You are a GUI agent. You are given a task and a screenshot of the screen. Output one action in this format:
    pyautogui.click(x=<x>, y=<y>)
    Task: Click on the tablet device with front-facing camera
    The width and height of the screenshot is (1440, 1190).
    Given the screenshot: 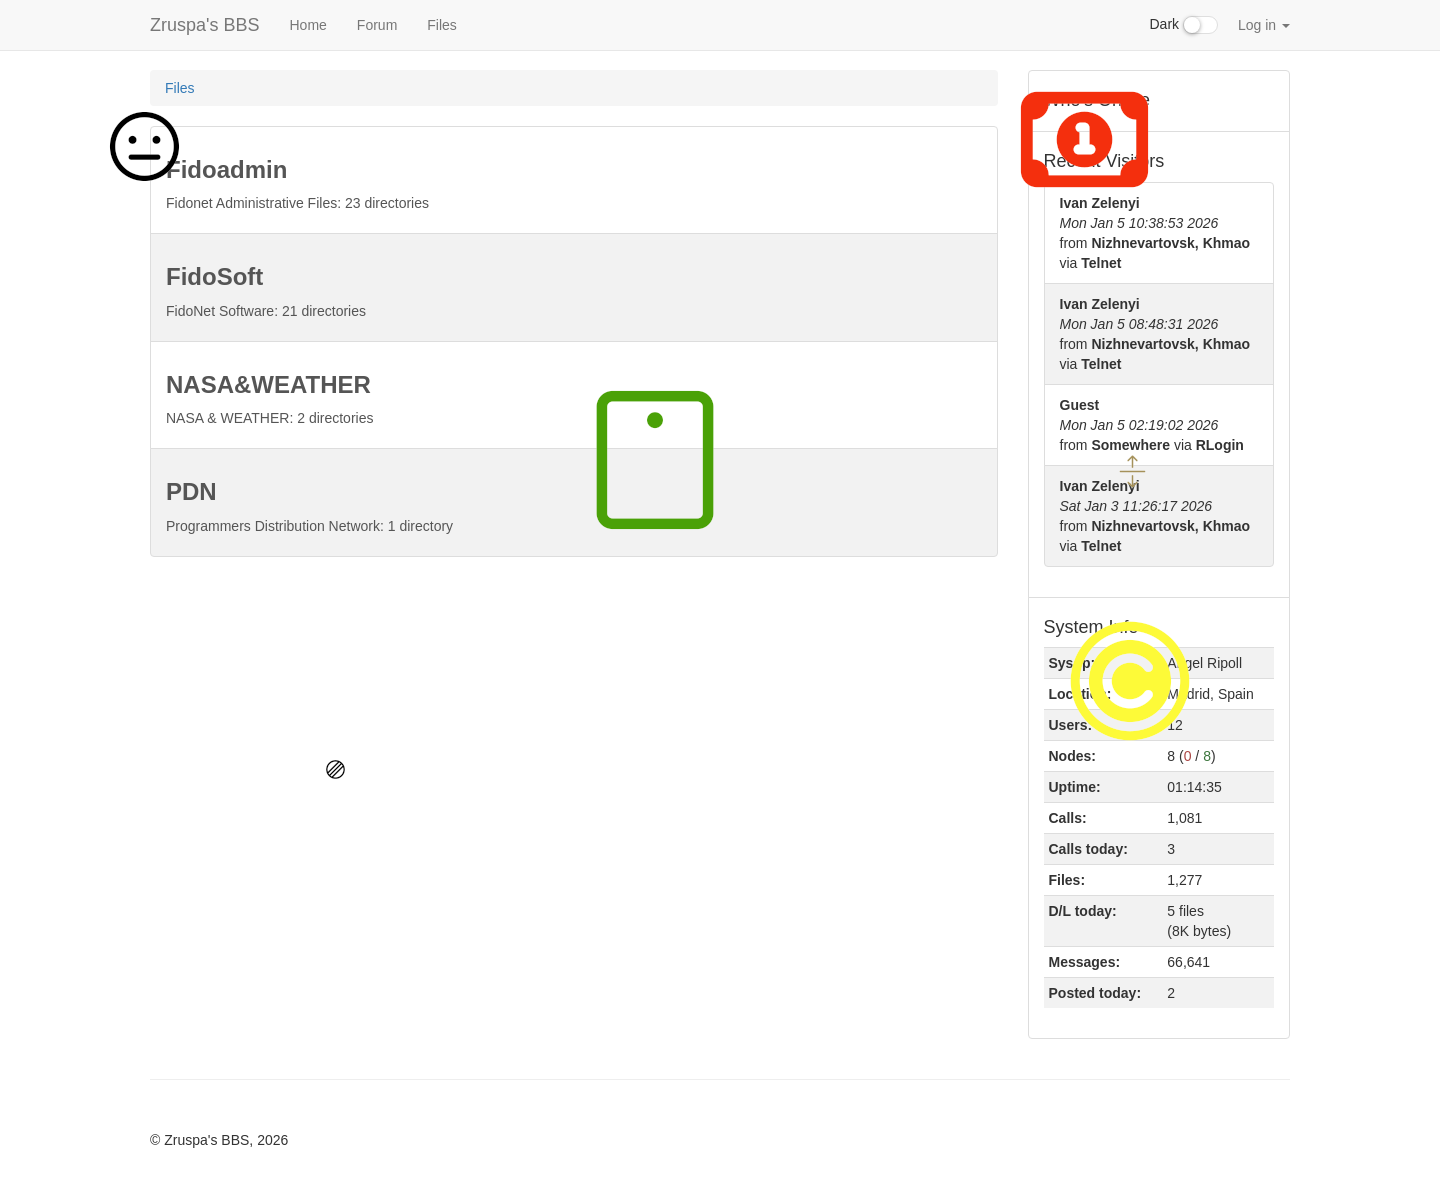 What is the action you would take?
    pyautogui.click(x=655, y=460)
    